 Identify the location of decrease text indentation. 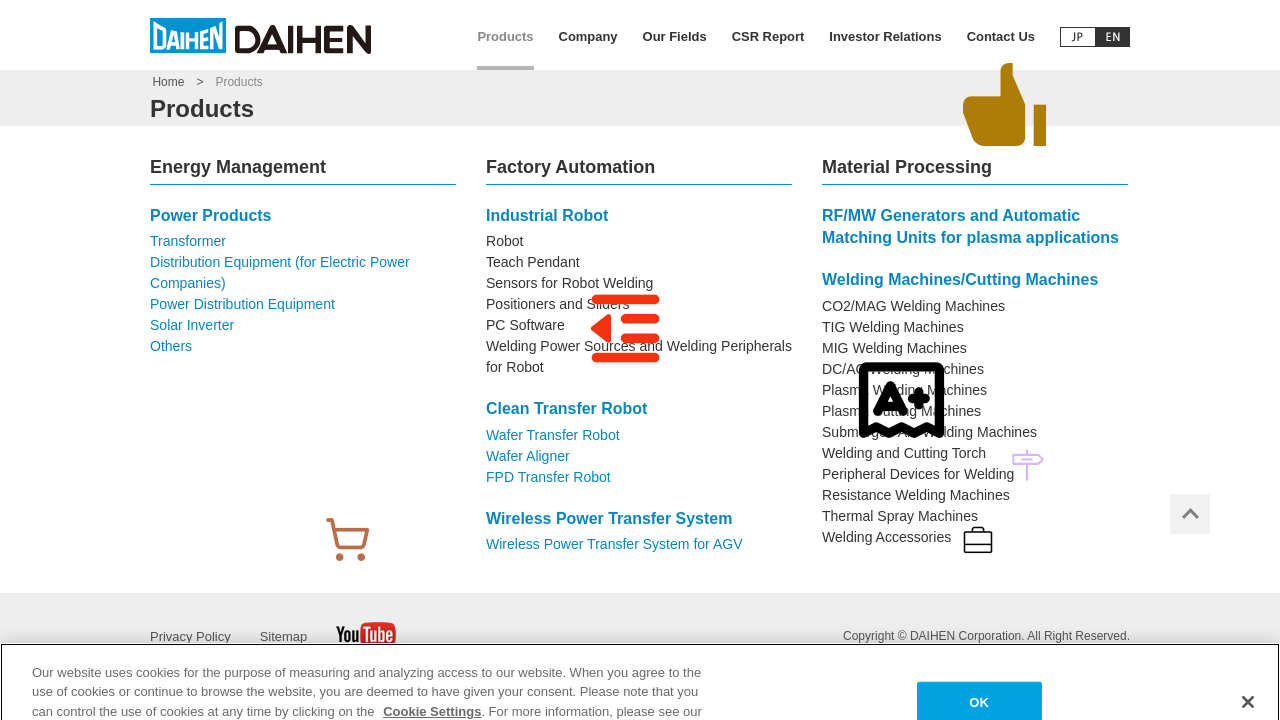
(625, 328).